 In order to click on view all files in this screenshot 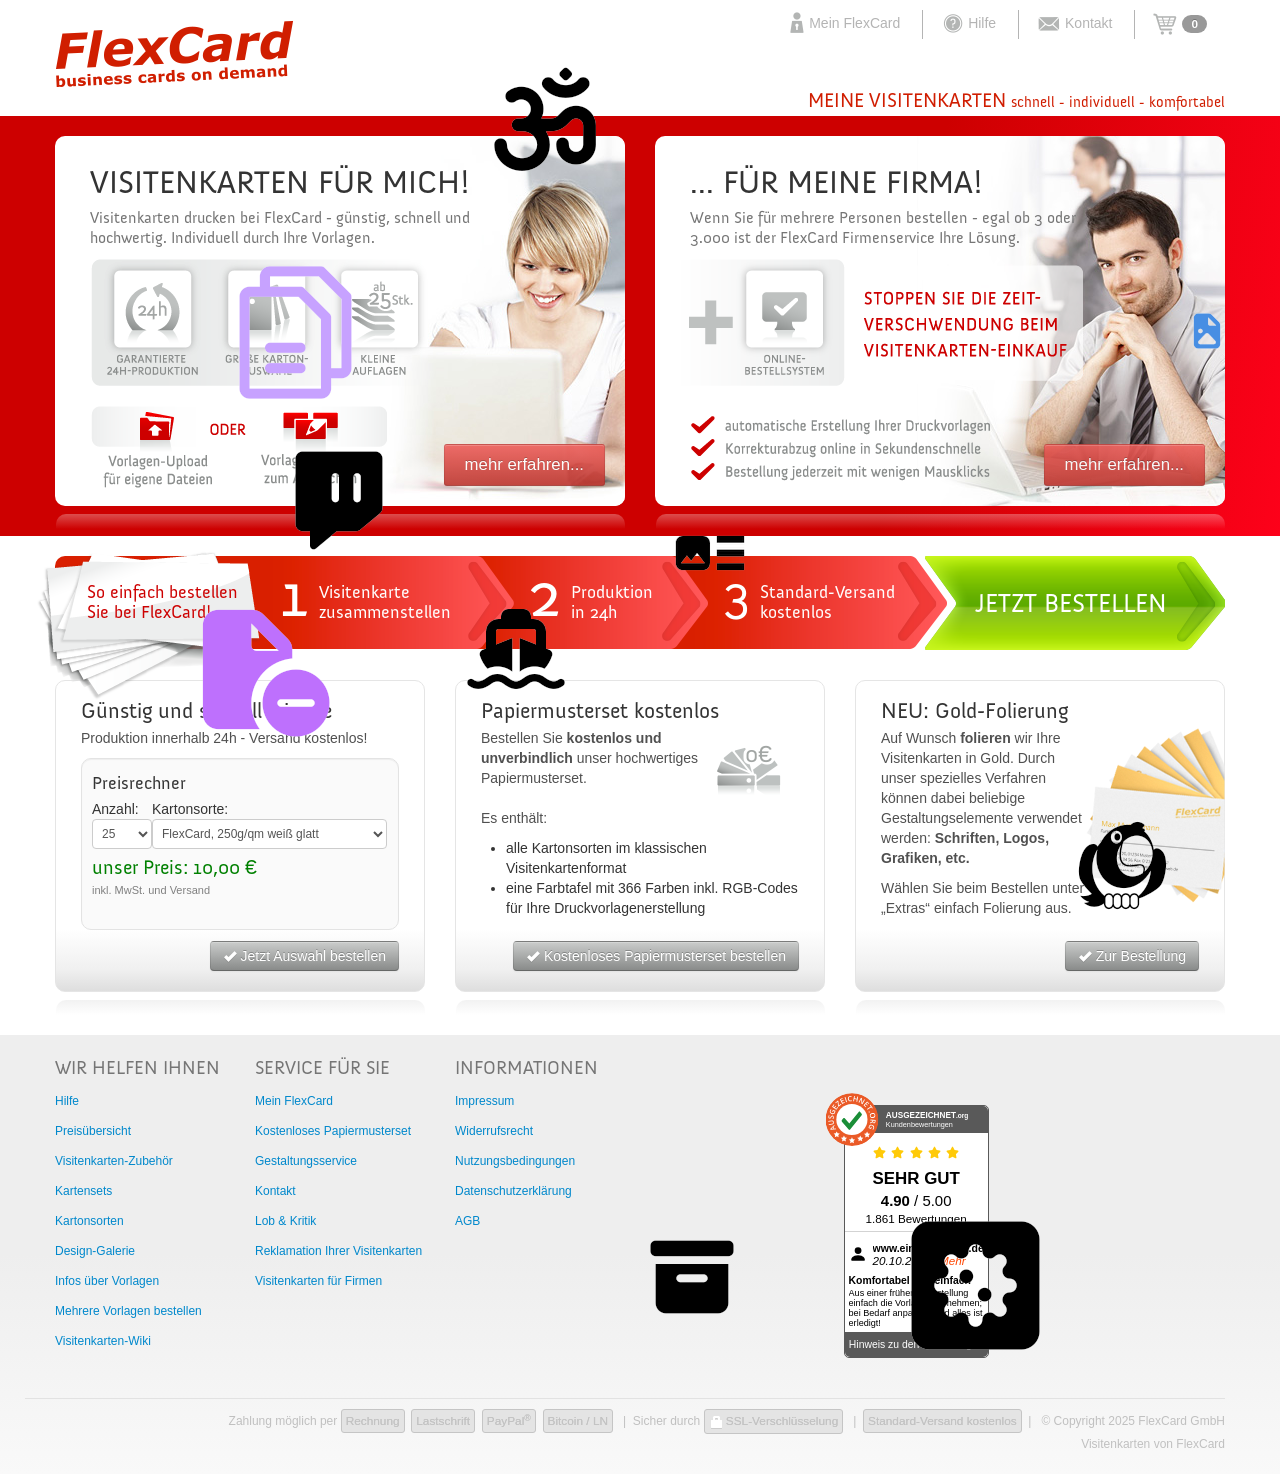, I will do `click(295, 332)`.